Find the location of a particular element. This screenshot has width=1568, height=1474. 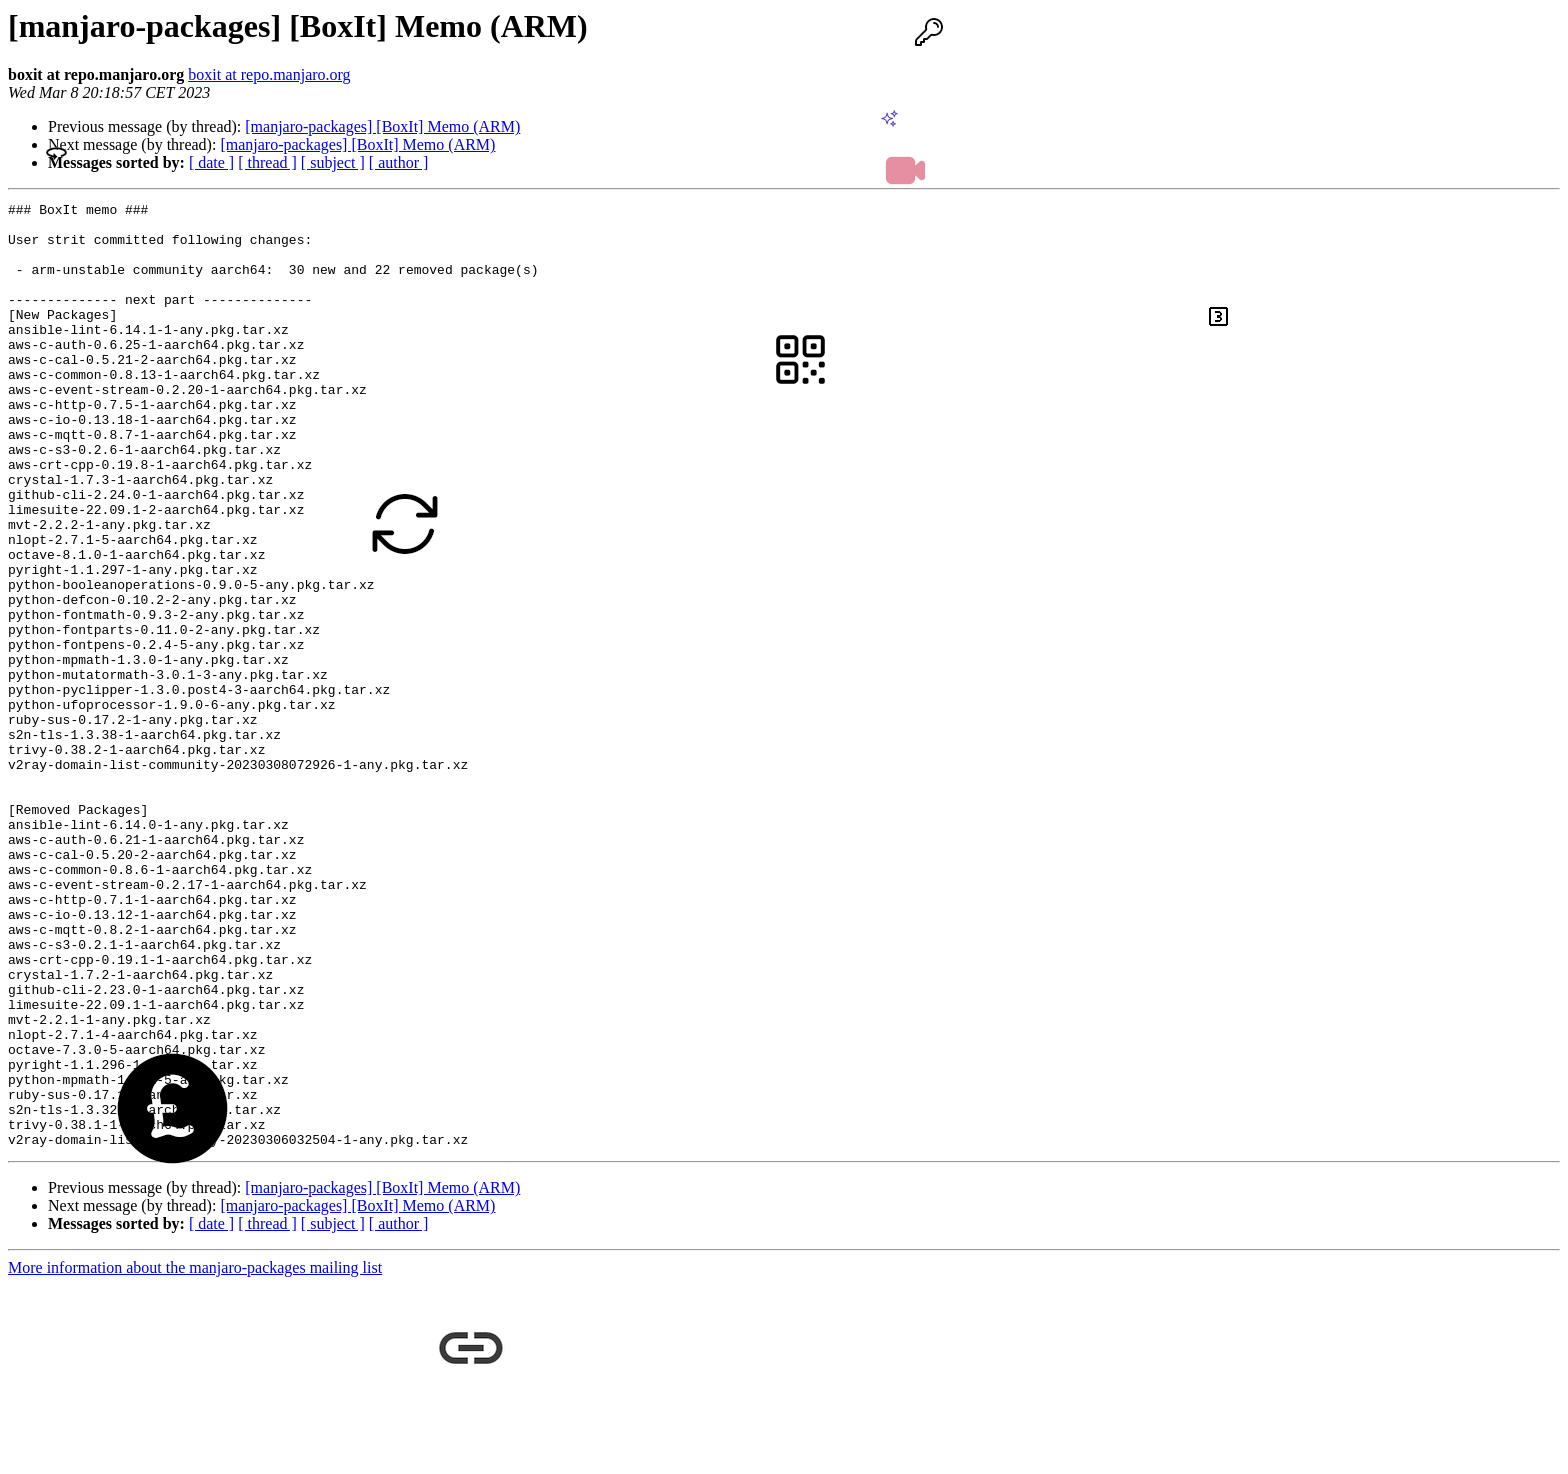

start a video call is located at coordinates (905, 170).